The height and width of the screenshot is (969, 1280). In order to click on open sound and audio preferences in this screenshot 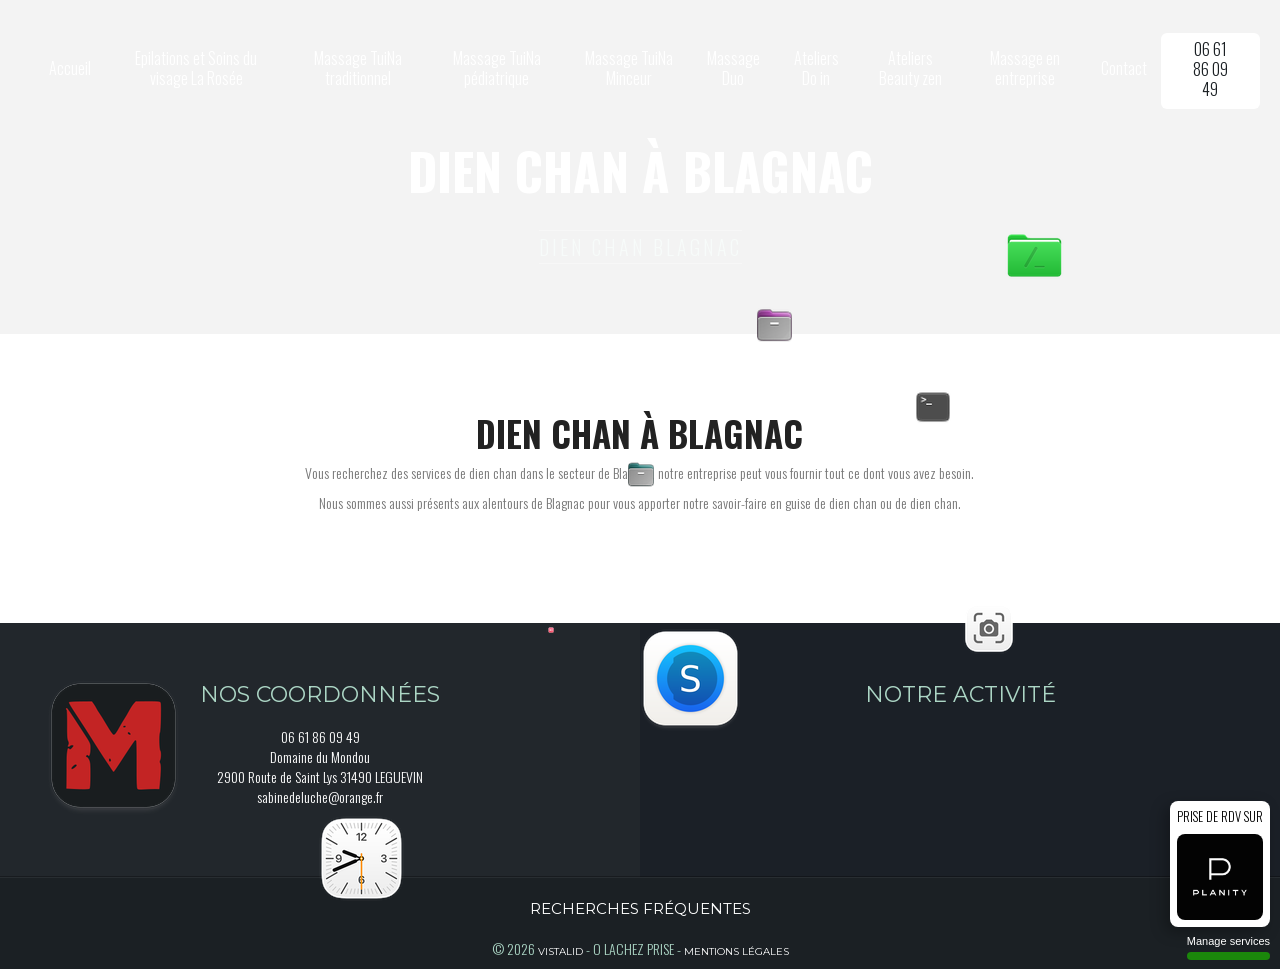, I will do `click(516, 583)`.